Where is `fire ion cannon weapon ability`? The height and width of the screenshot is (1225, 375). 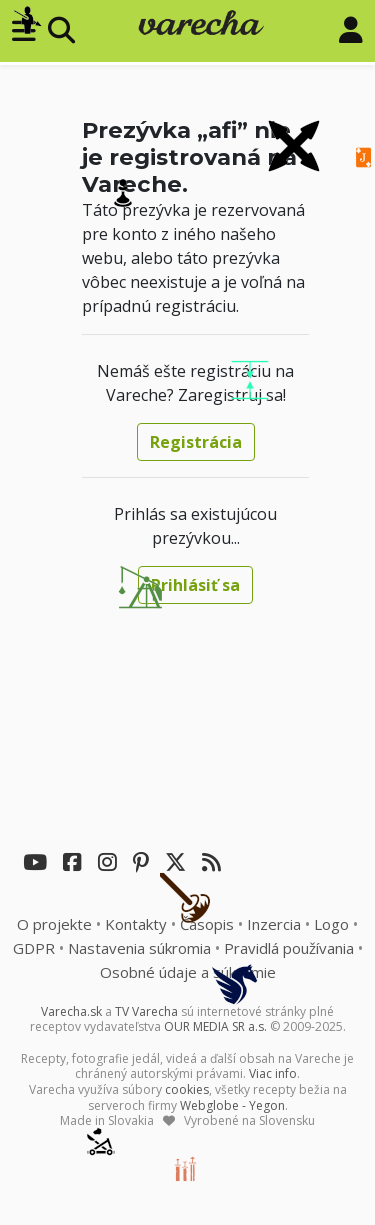 fire ion cannon weapon ability is located at coordinates (185, 898).